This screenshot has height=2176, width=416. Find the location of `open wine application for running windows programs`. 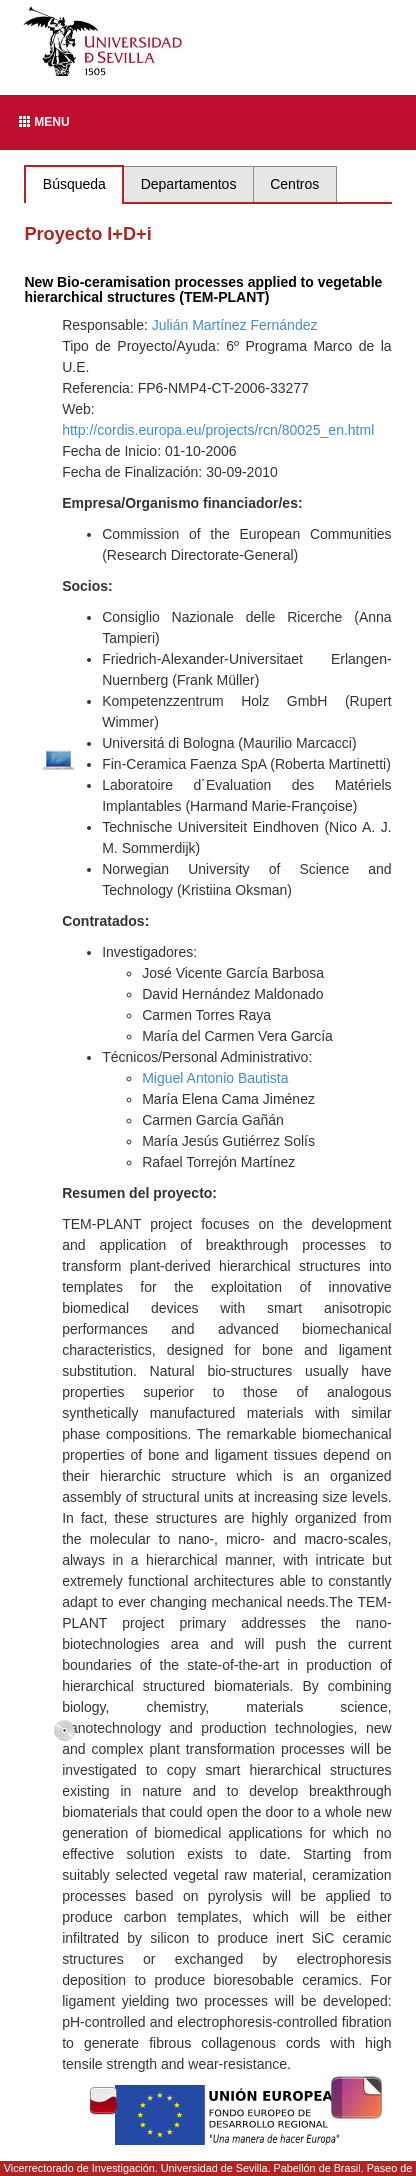

open wine application for running windows programs is located at coordinates (103, 2100).